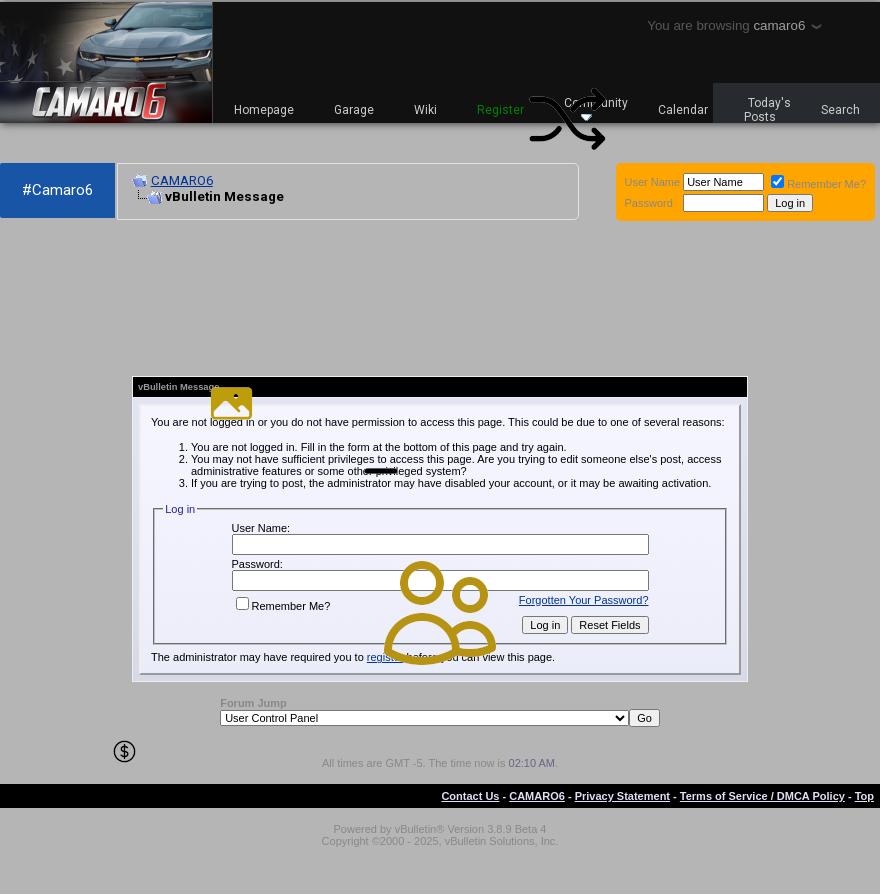 This screenshot has width=880, height=894. I want to click on view account balance or financial information, so click(124, 751).